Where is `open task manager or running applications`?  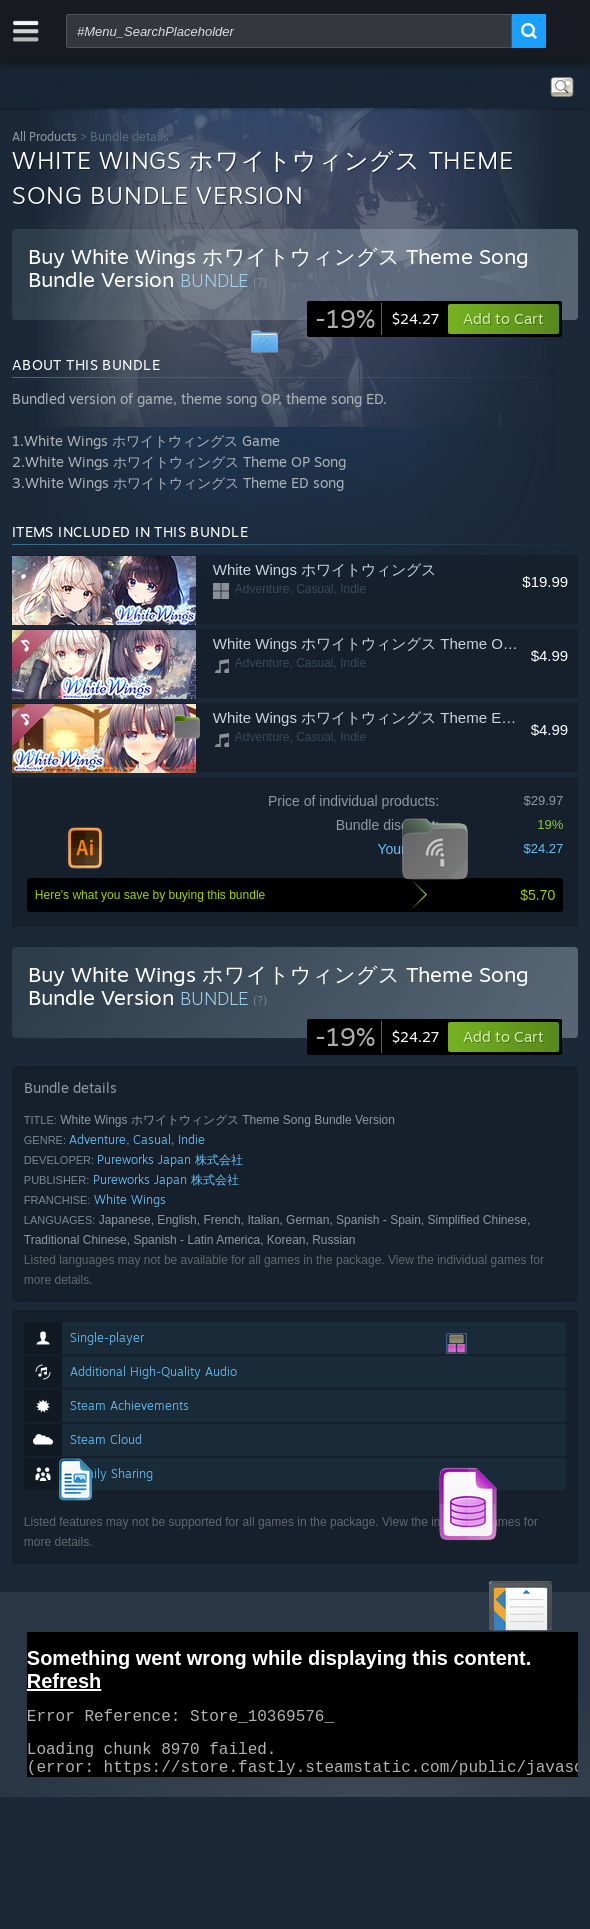 open task manager or running applications is located at coordinates (520, 1606).